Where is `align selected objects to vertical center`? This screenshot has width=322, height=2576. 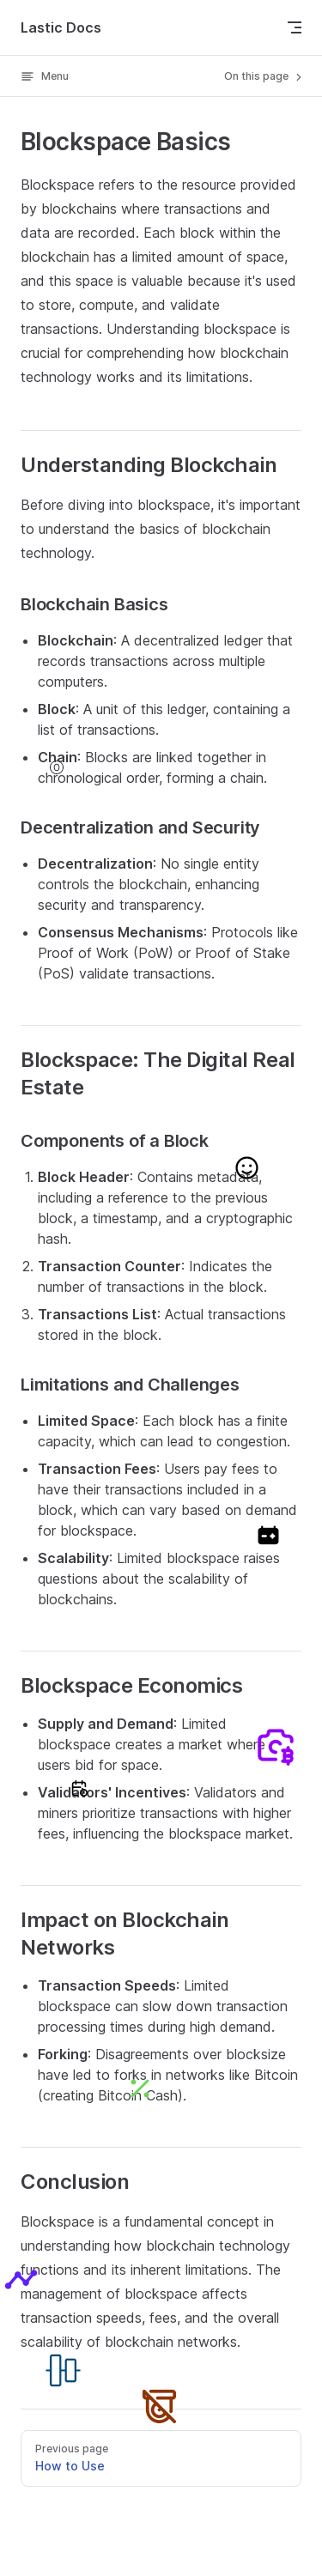
align selected objects to vertical center is located at coordinates (63, 2370).